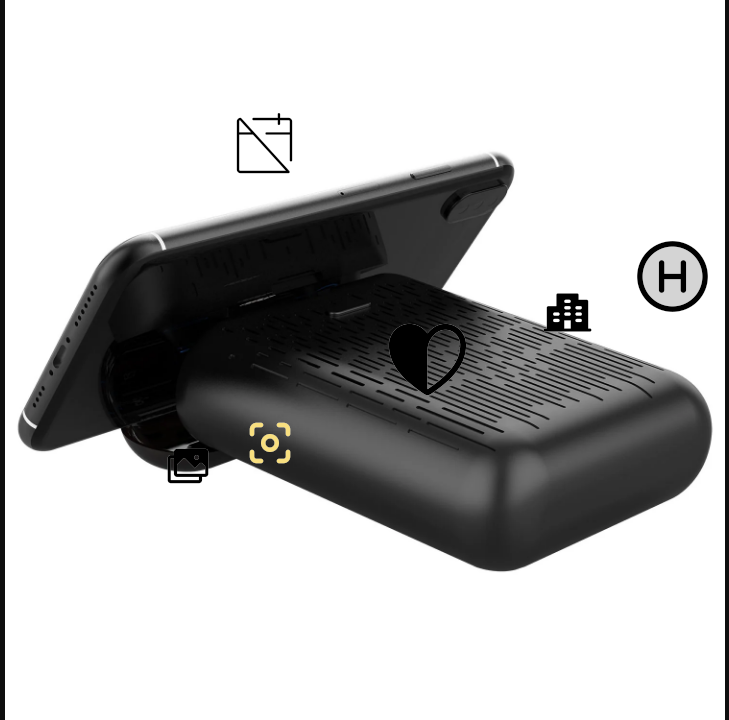 This screenshot has height=720, width=729. What do you see at coordinates (567, 312) in the screenshot?
I see `view apartment or residential listings` at bounding box center [567, 312].